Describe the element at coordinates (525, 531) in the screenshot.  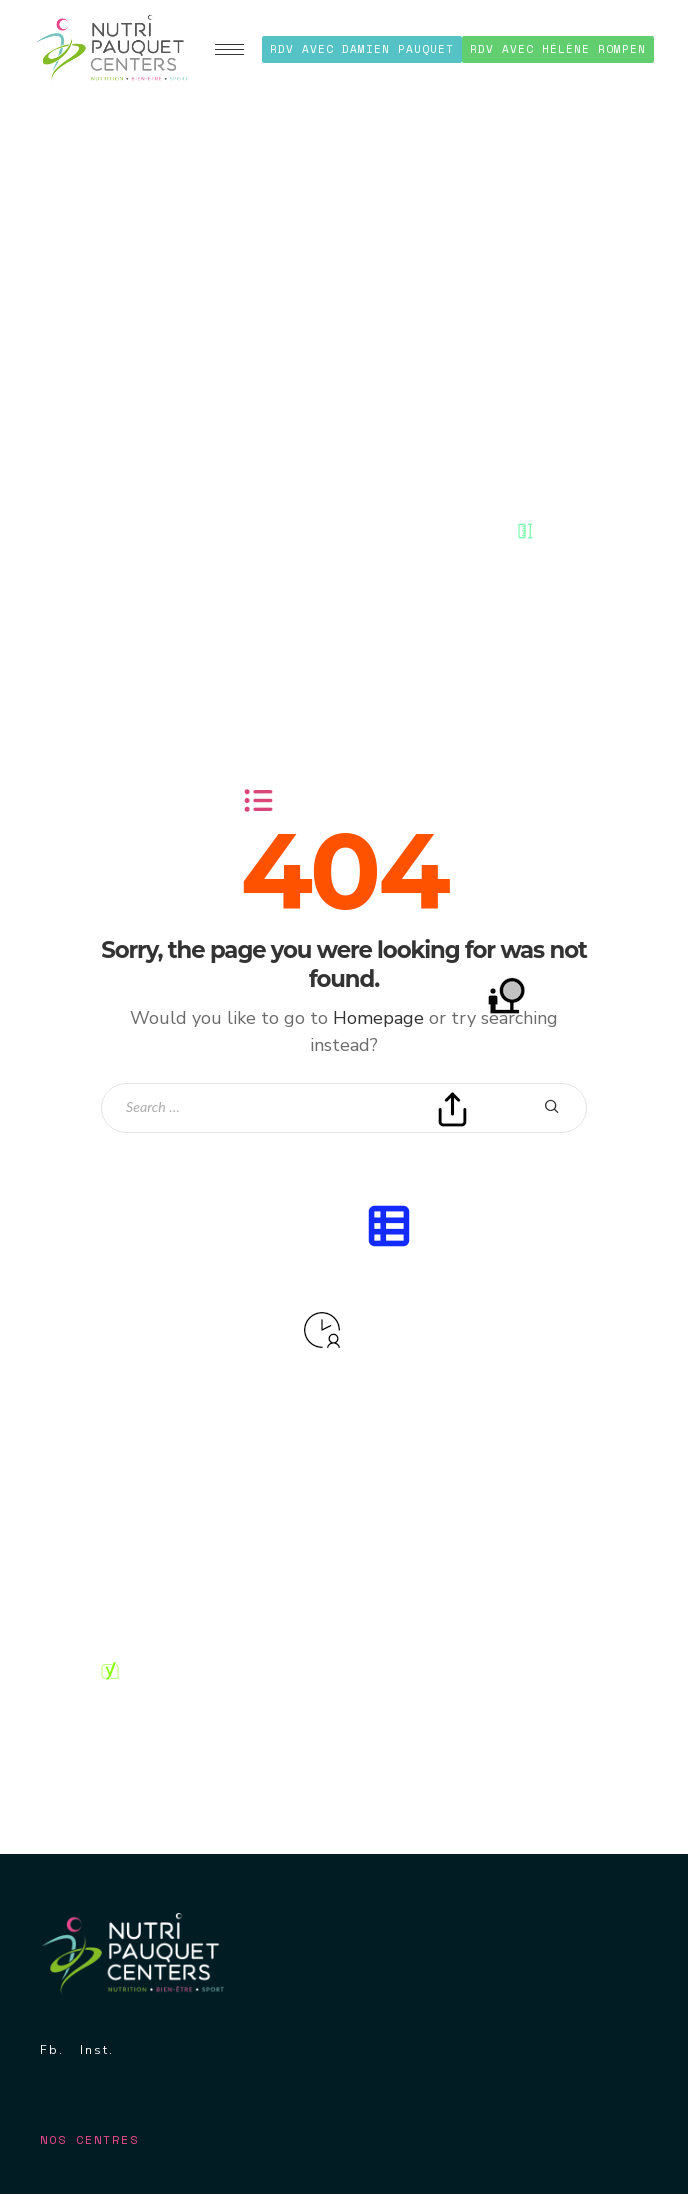
I see `measure dimensions or distances` at that location.